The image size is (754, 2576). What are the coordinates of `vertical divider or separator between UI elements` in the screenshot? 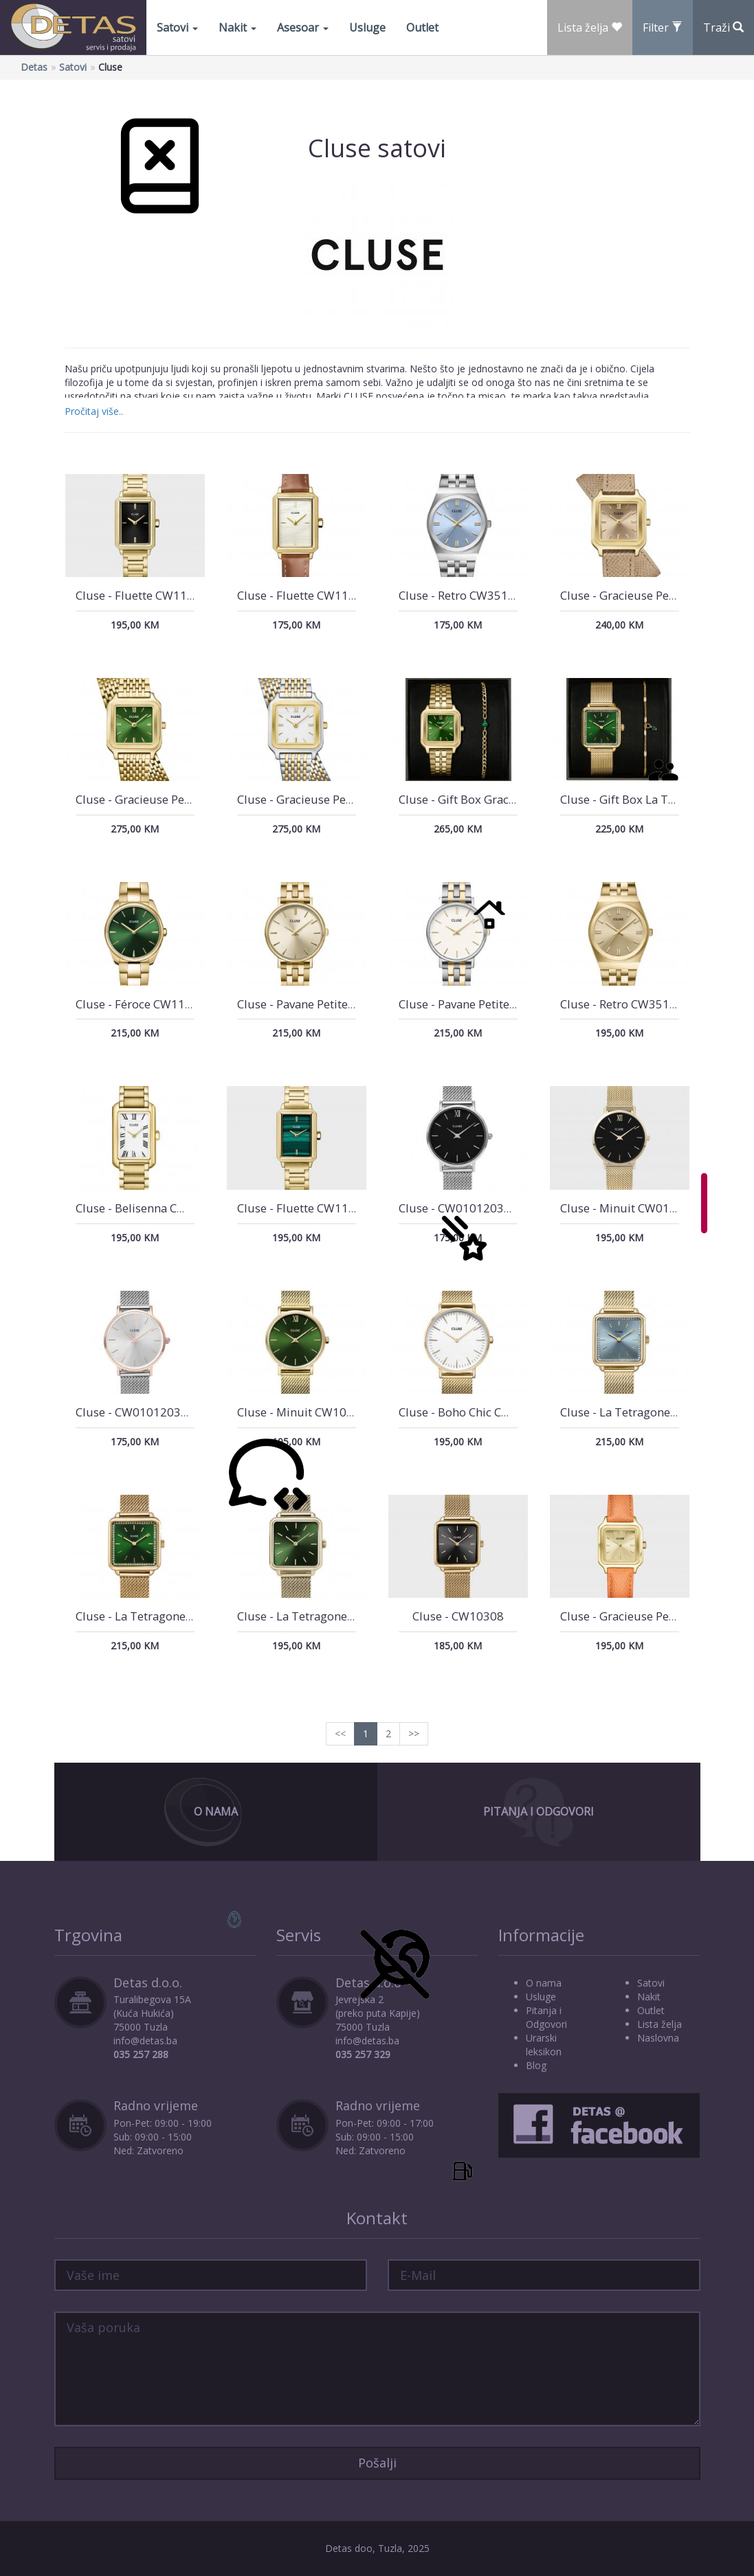 It's located at (704, 1203).